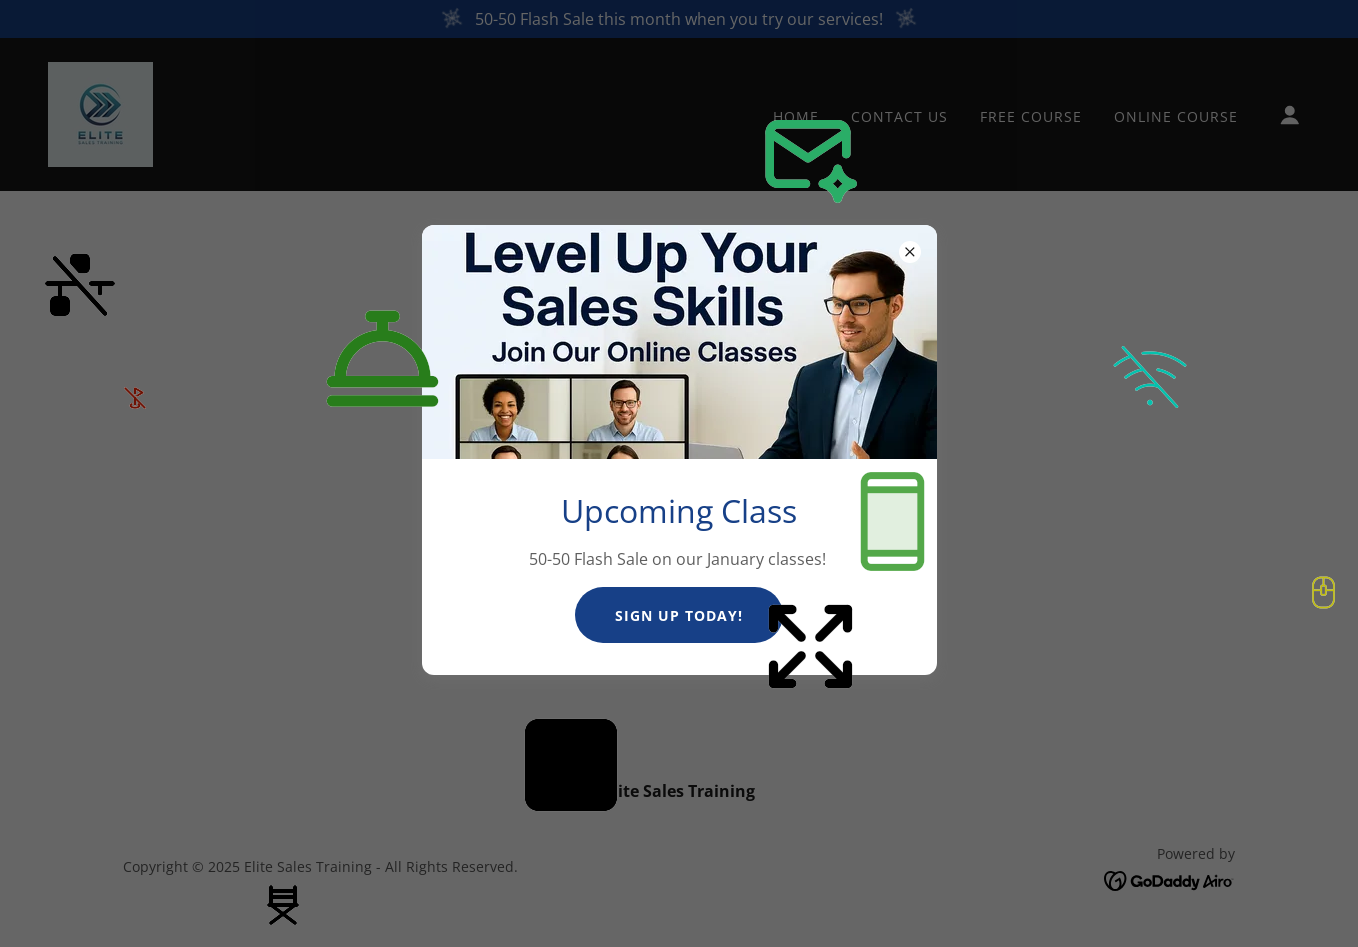 This screenshot has height=947, width=1358. Describe the element at coordinates (810, 646) in the screenshot. I see `expand to fullscreen mode` at that location.